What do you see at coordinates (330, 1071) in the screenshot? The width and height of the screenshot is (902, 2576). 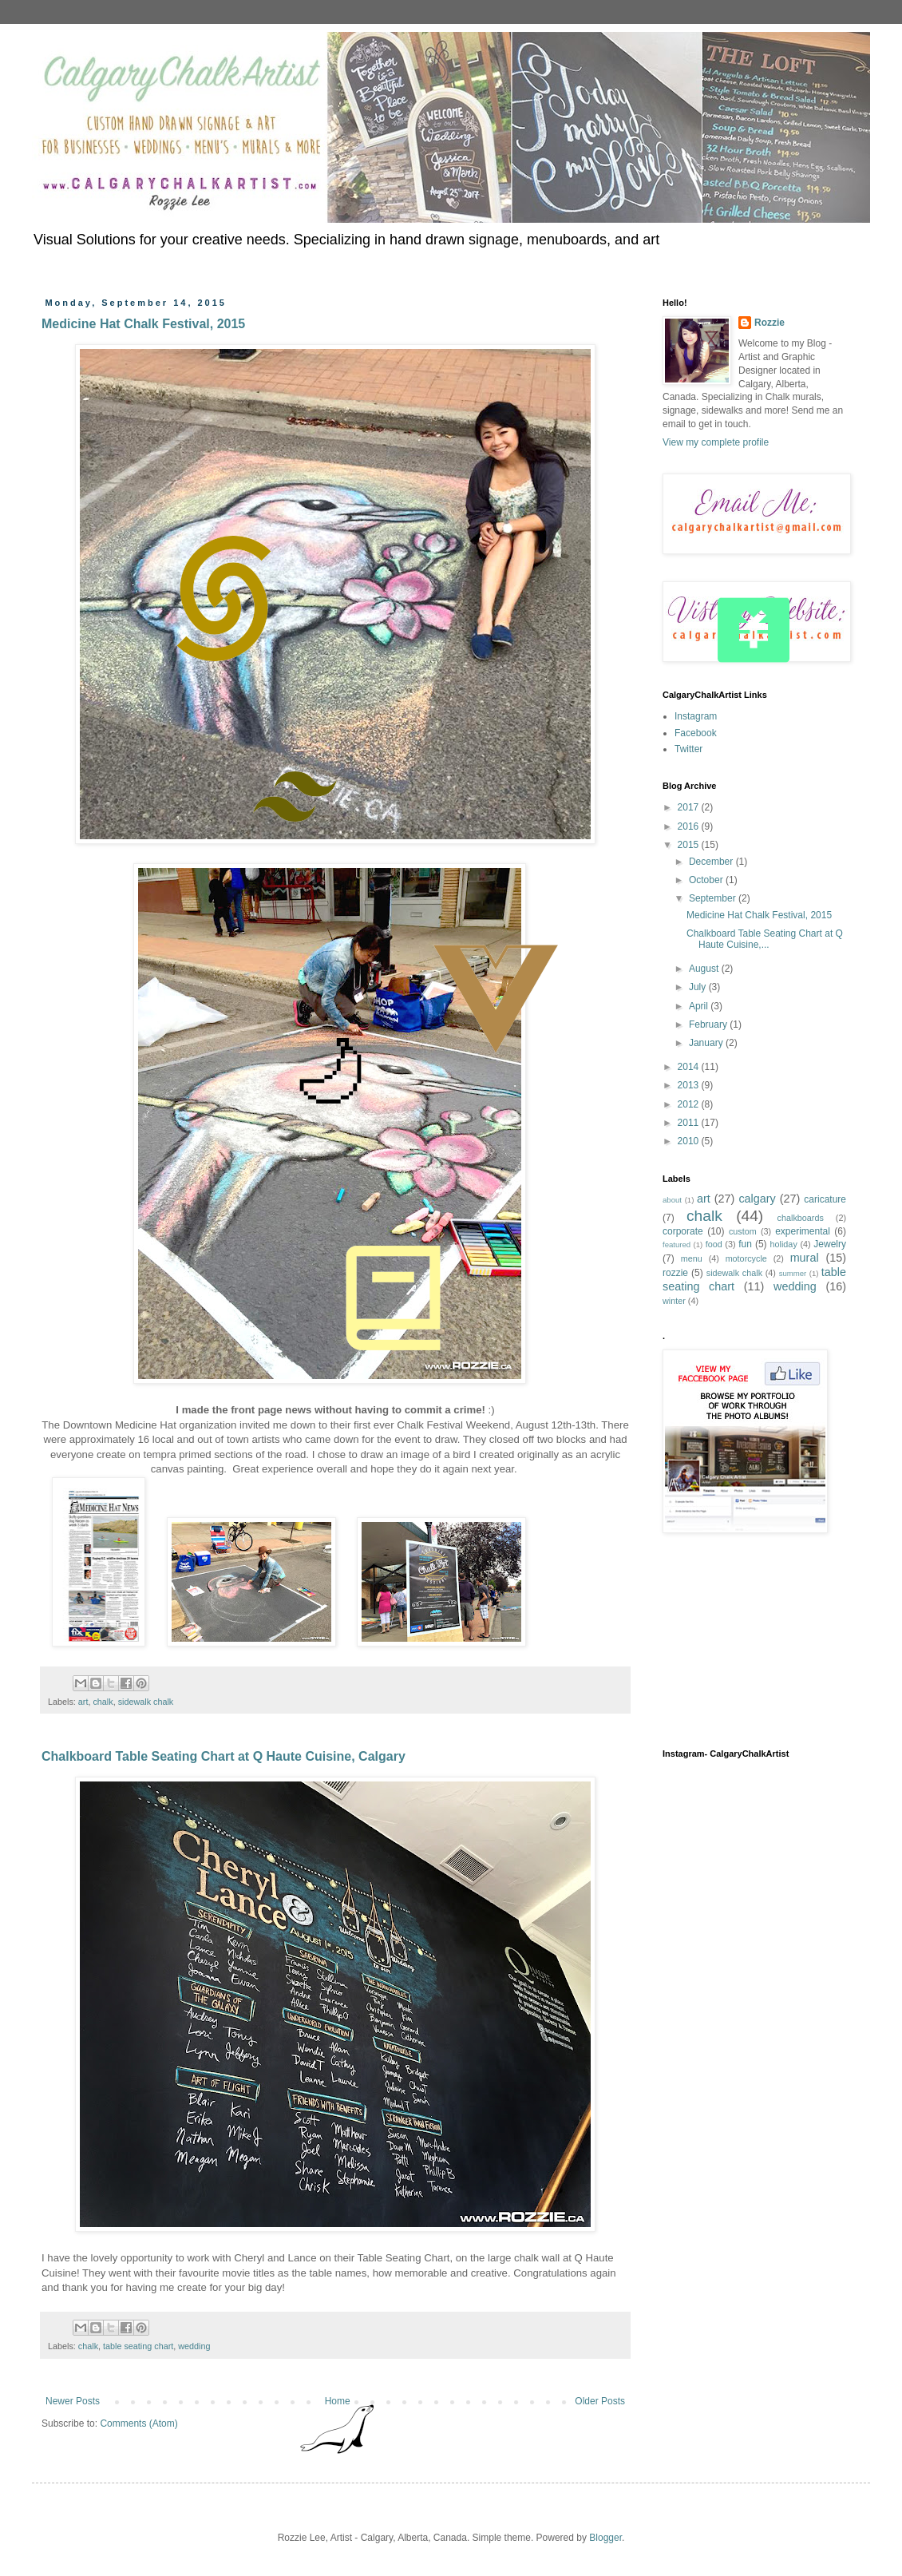 I see `visit gamebanana website` at bounding box center [330, 1071].